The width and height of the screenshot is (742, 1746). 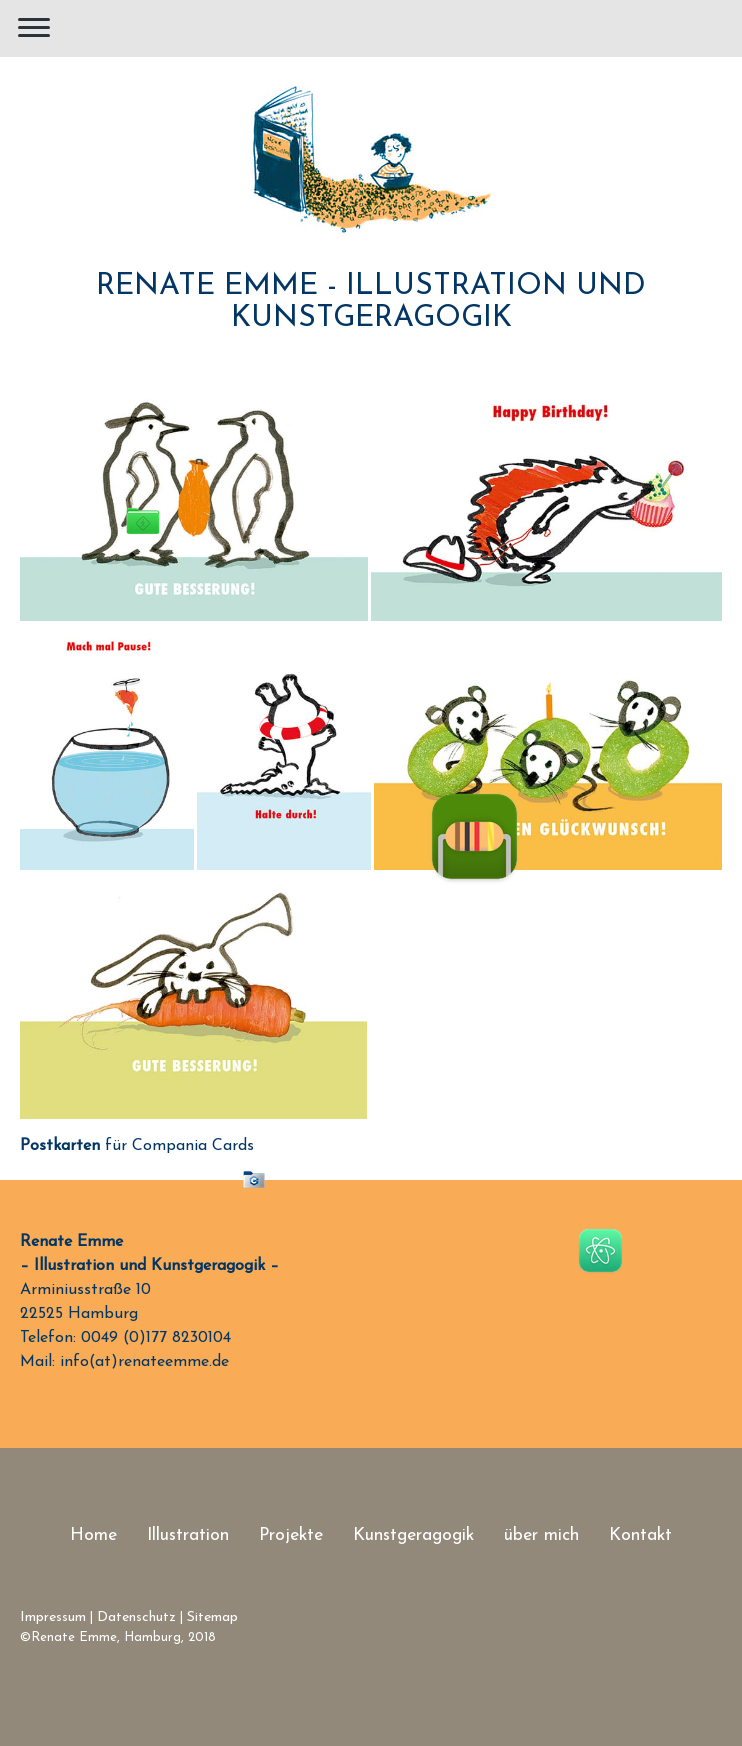 I want to click on open folder containing C++ project files, so click(x=254, y=1180).